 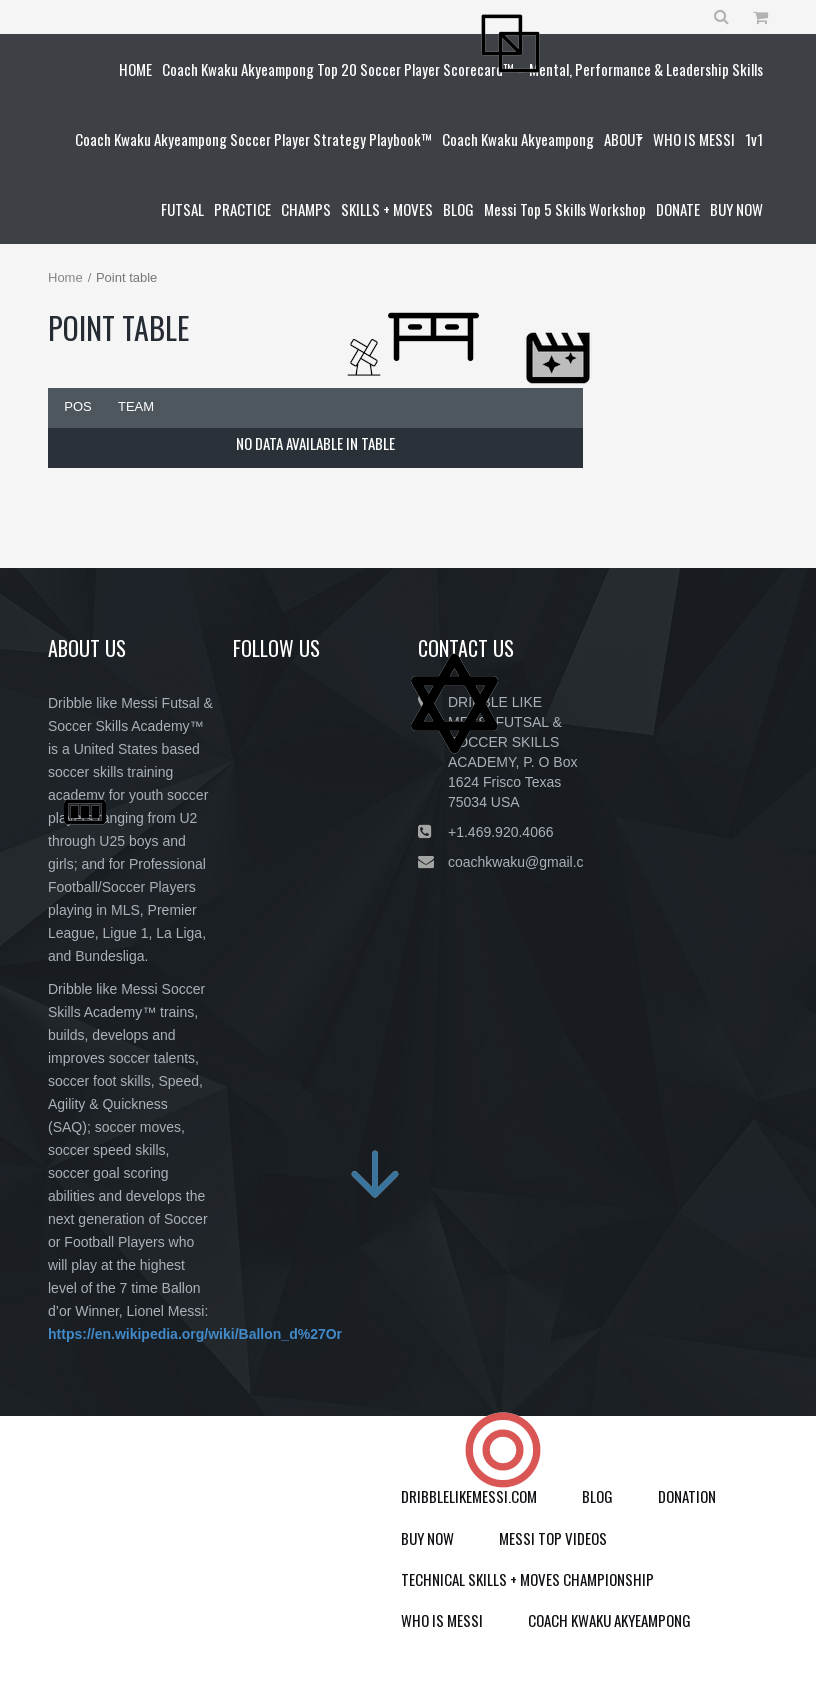 What do you see at coordinates (433, 335) in the screenshot?
I see `access workspace or office settings` at bounding box center [433, 335].